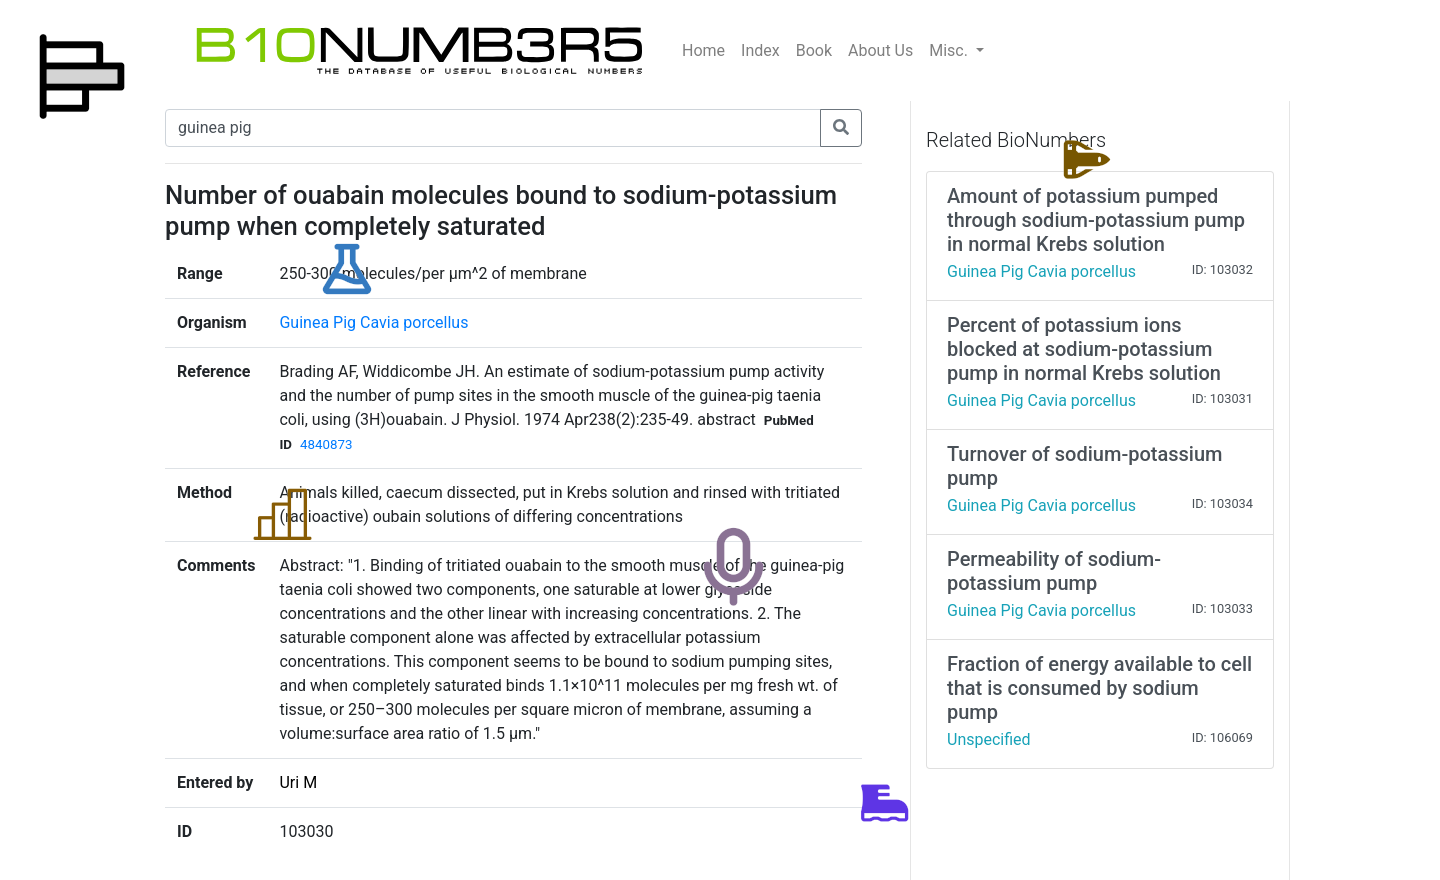 The image size is (1440, 880). What do you see at coordinates (347, 270) in the screenshot?
I see `access experimental or beta features` at bounding box center [347, 270].